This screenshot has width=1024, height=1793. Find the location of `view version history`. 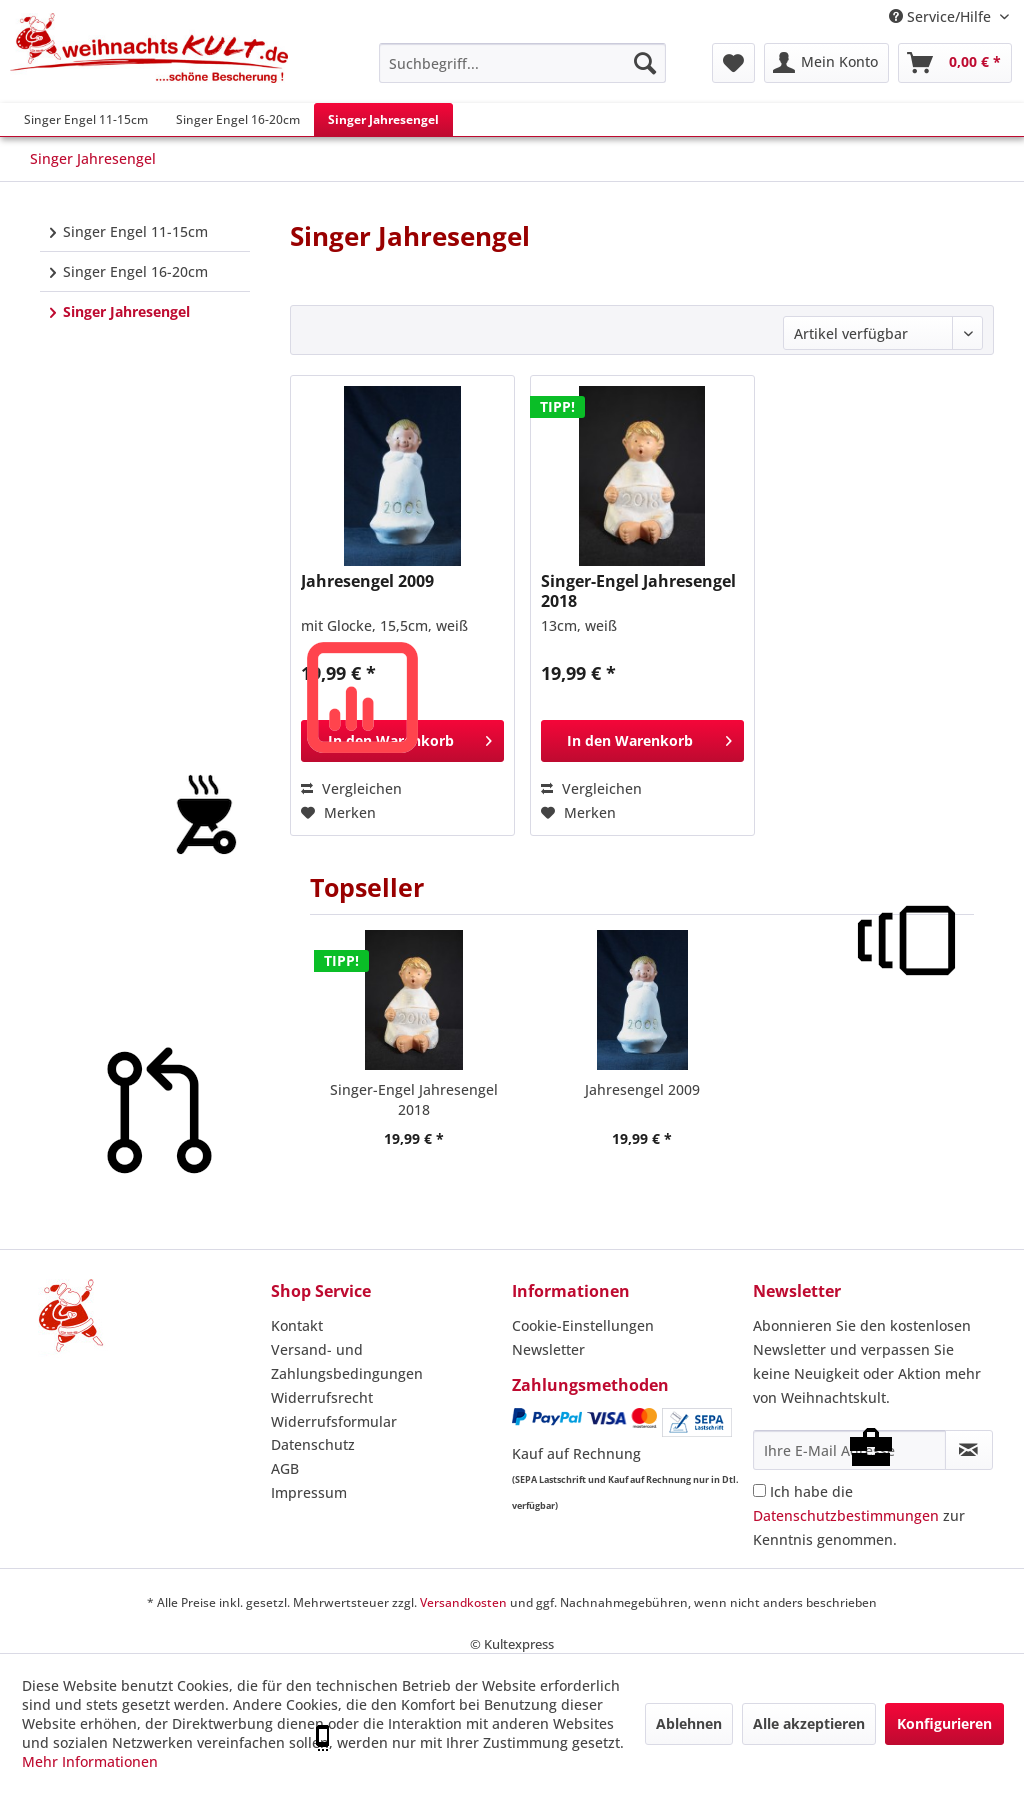

view version history is located at coordinates (906, 940).